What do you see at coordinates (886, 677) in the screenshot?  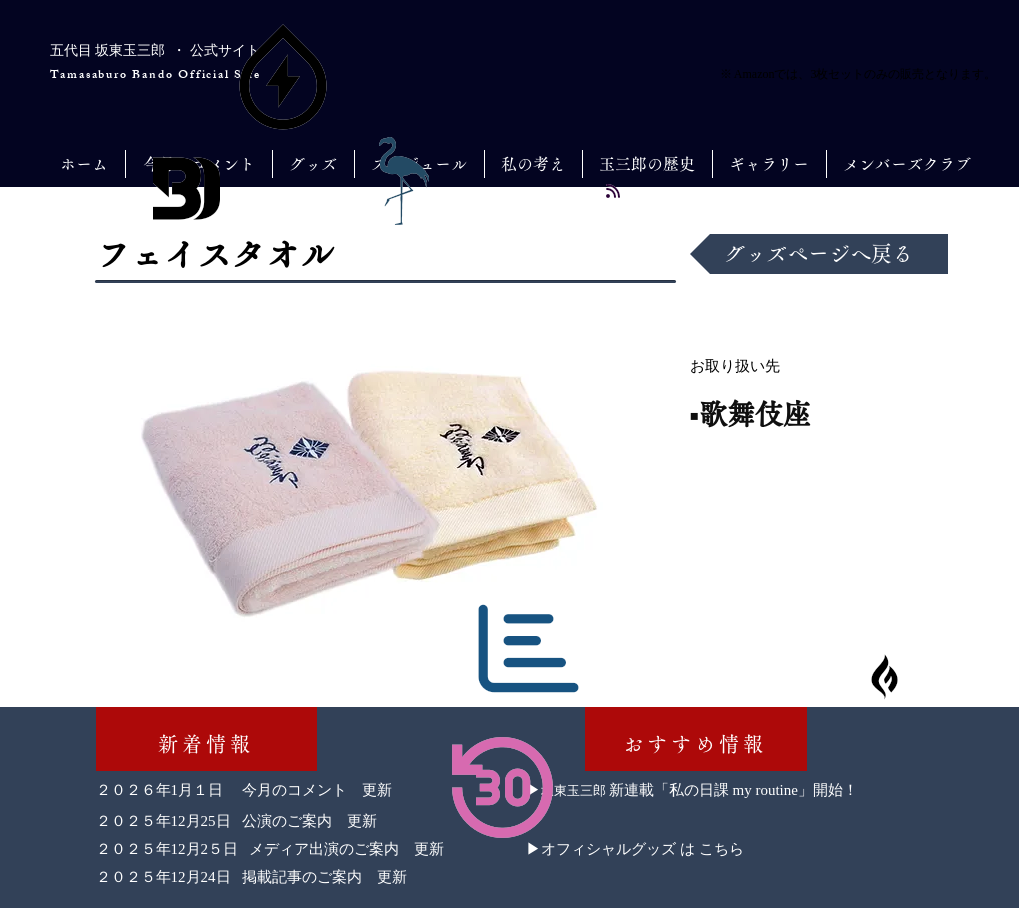 I see `gripfire brand logo` at bounding box center [886, 677].